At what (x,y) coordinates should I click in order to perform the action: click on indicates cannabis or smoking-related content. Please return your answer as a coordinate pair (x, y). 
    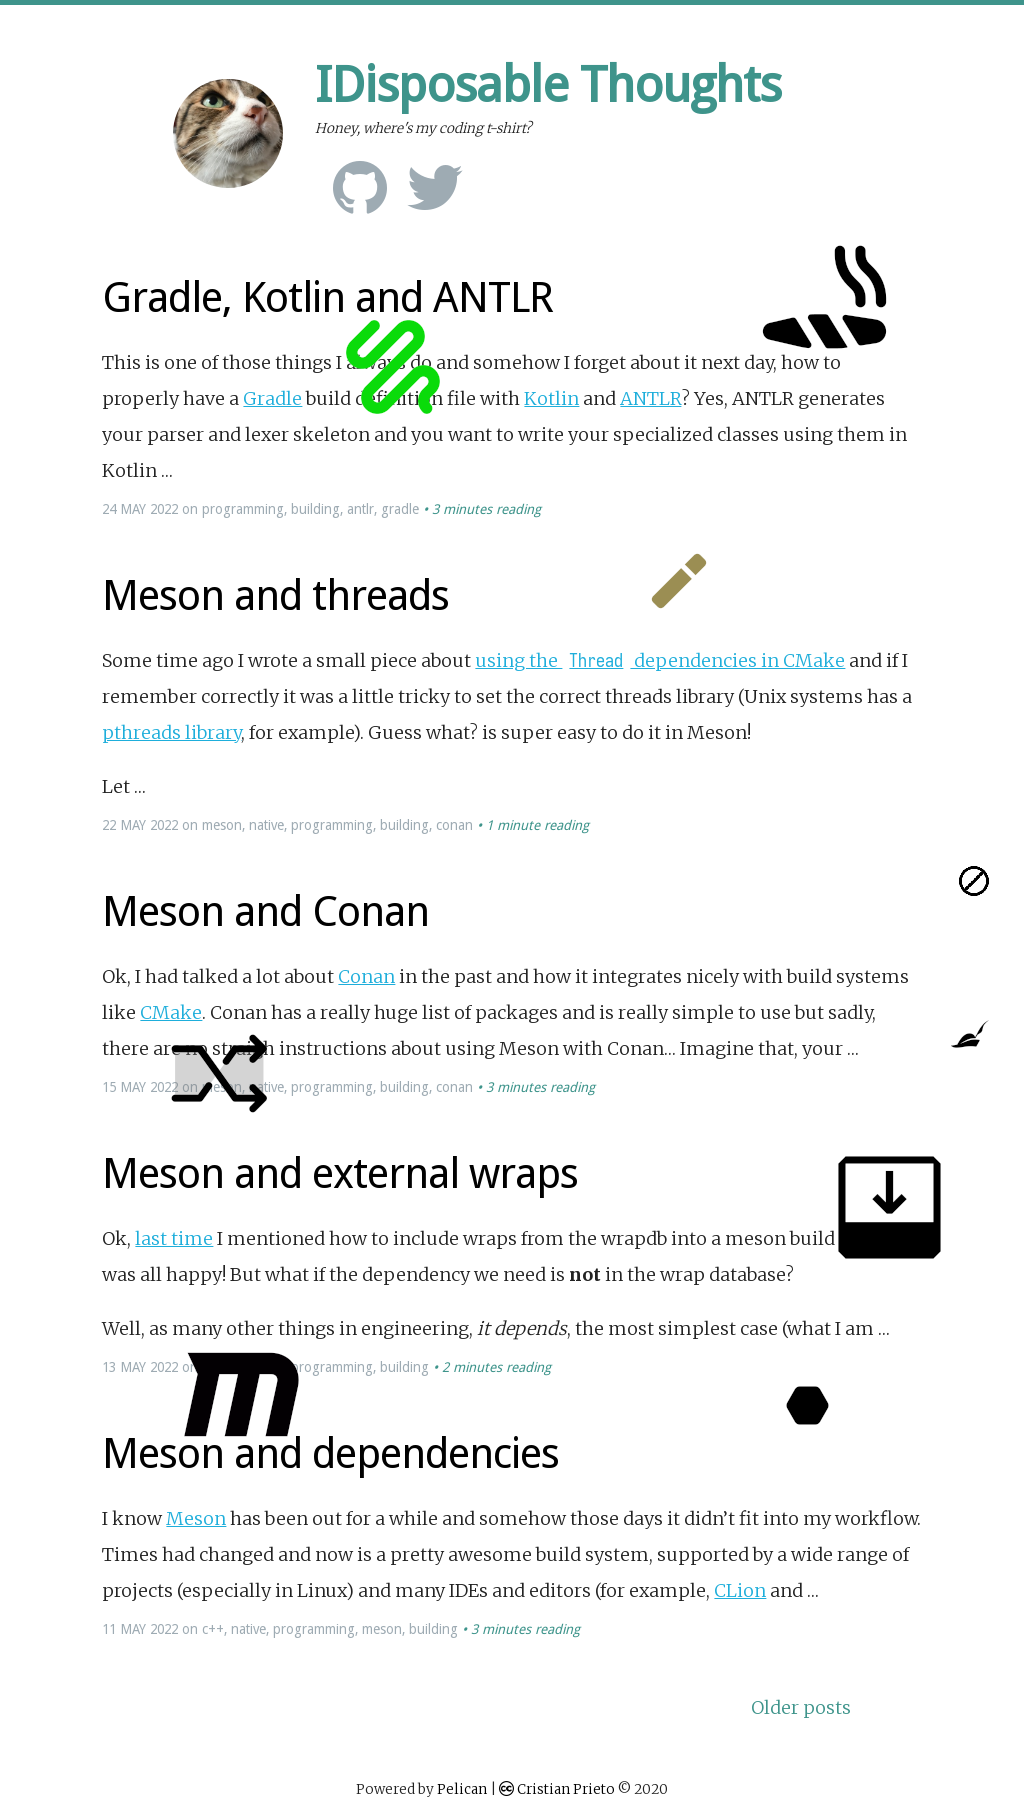
    Looking at the image, I should click on (824, 300).